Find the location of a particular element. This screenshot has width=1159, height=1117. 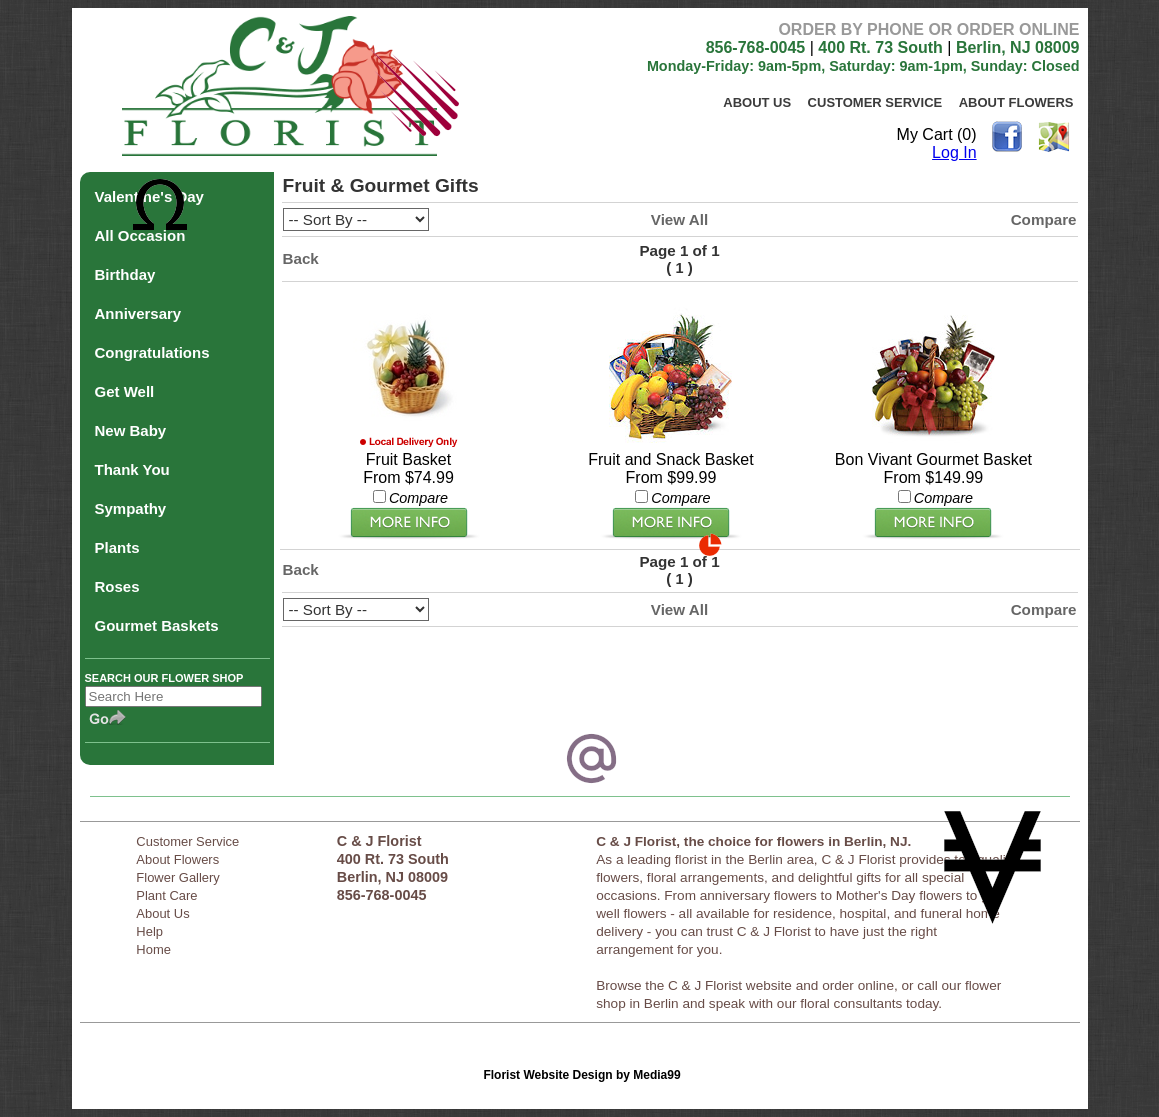

viacoin cryptocurrency logo is located at coordinates (992, 867).